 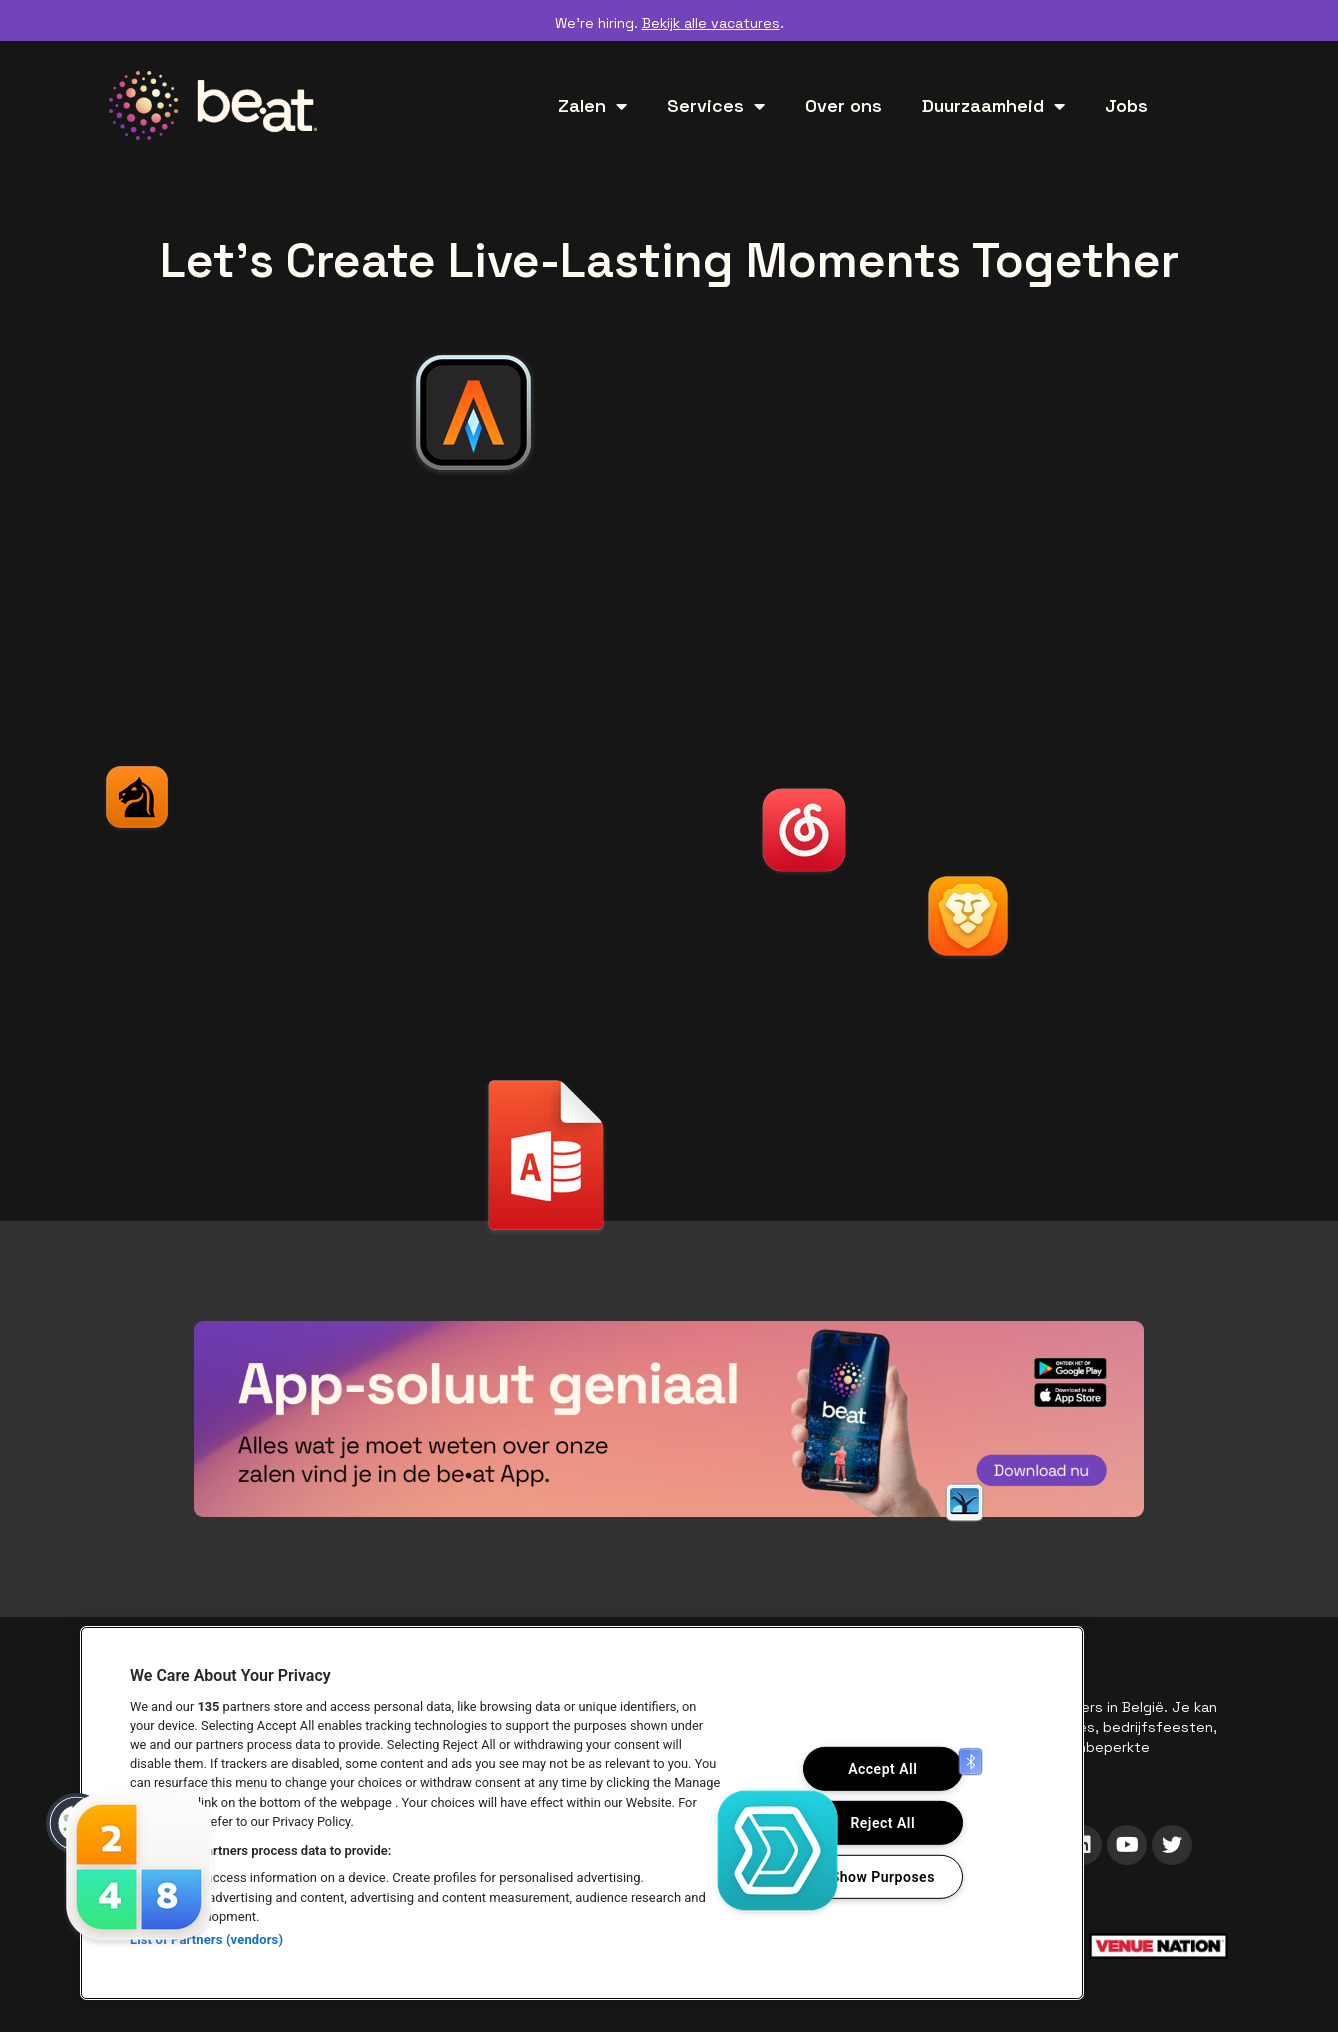 What do you see at coordinates (970, 1761) in the screenshot?
I see `open bluetooth settings` at bounding box center [970, 1761].